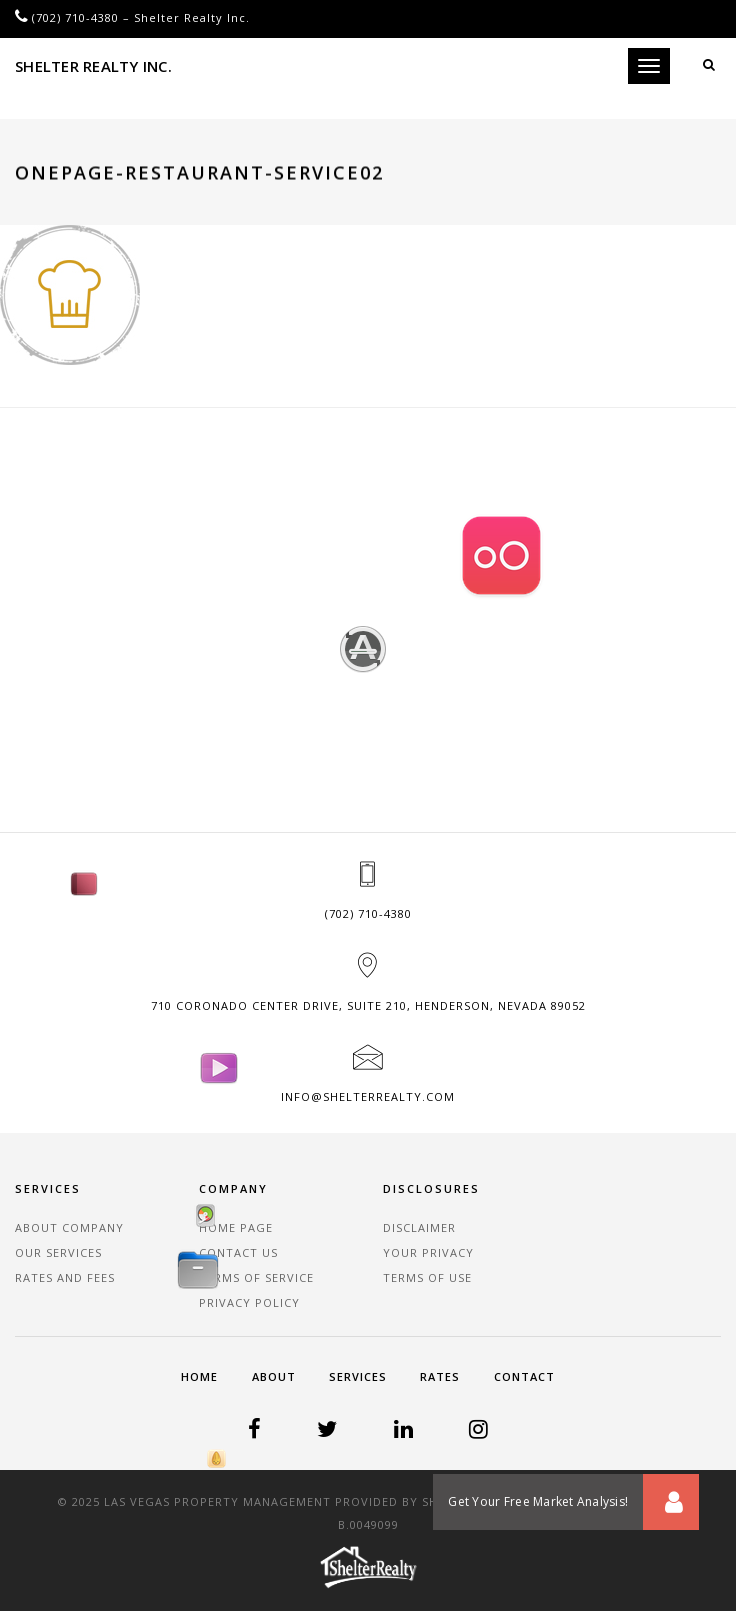  Describe the element at coordinates (205, 1215) in the screenshot. I see `open gparted disk partition editor` at that location.